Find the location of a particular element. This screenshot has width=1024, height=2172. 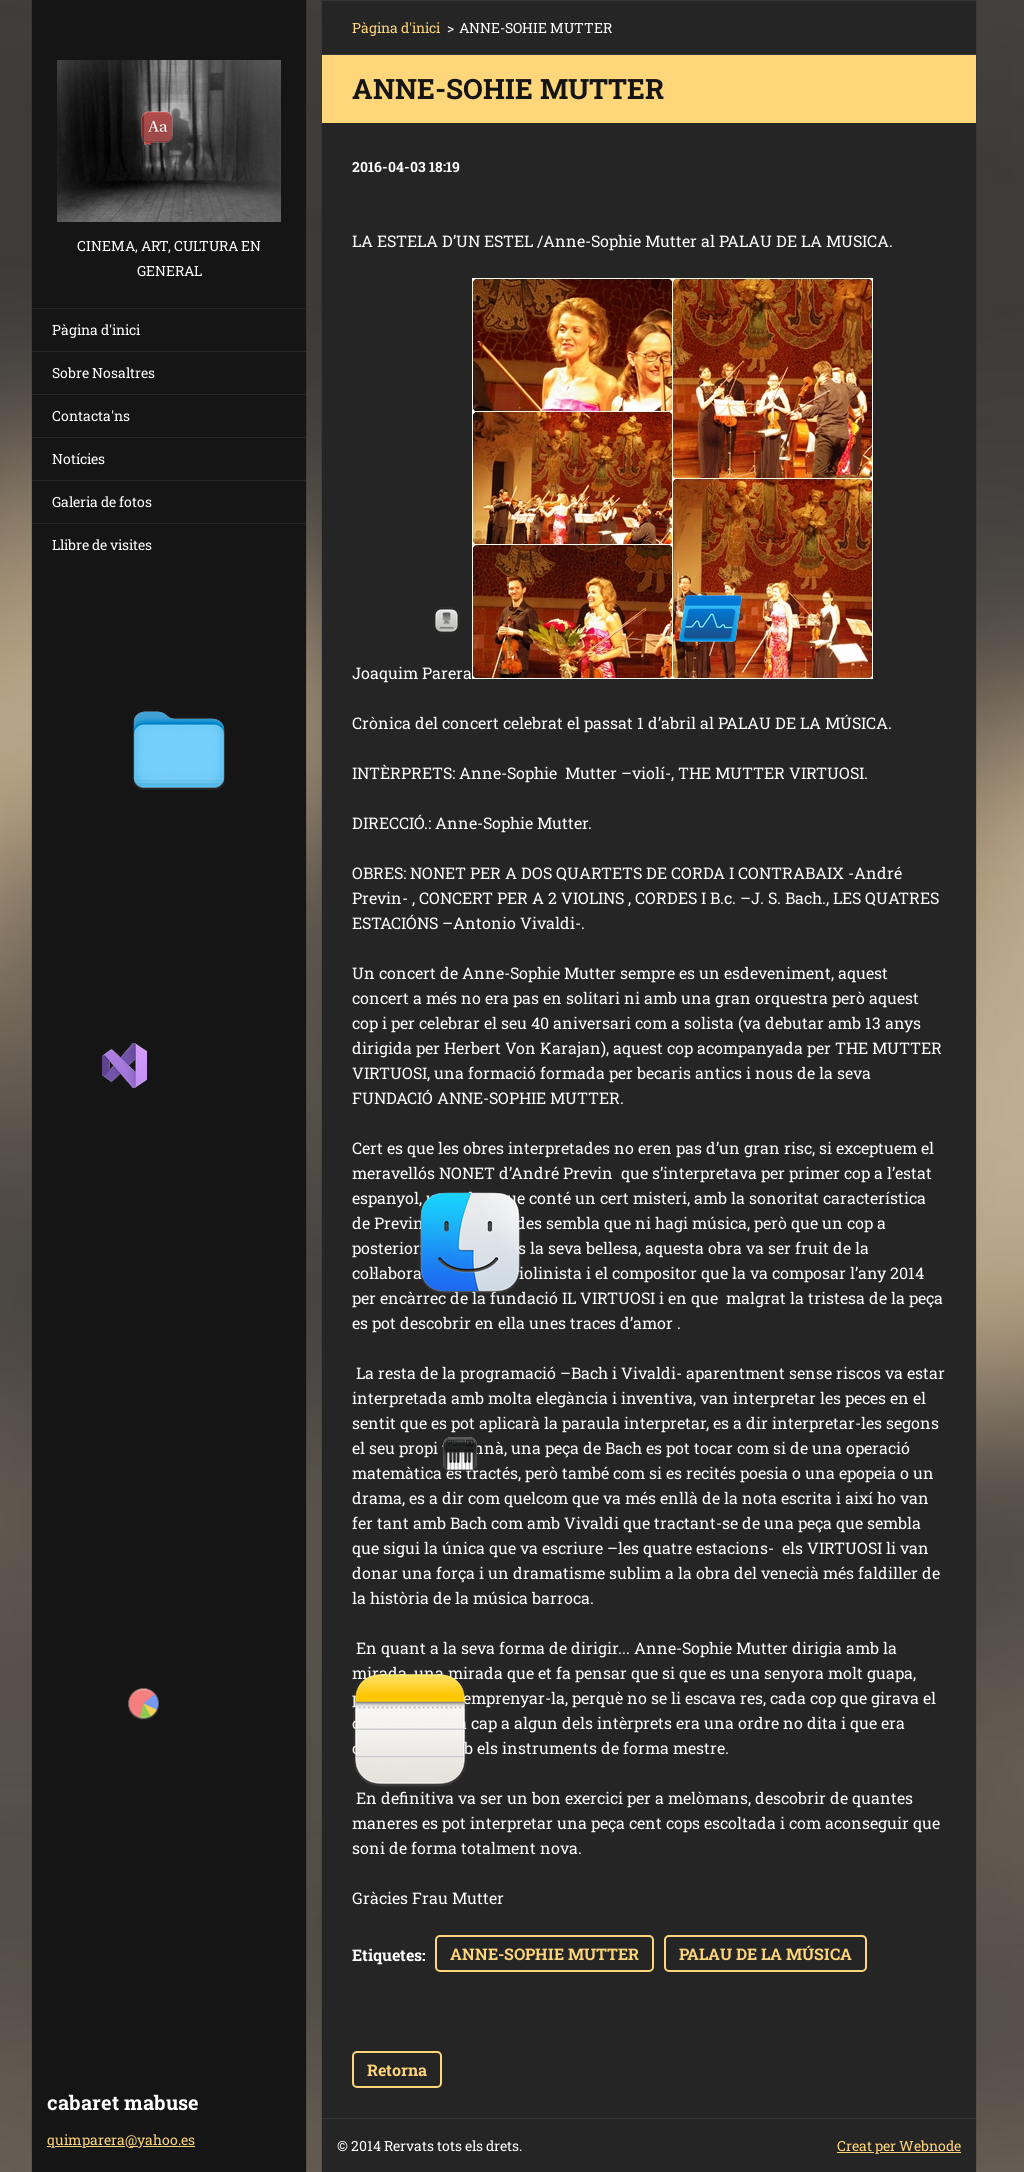

open the folder app to browse files is located at coordinates (179, 749).